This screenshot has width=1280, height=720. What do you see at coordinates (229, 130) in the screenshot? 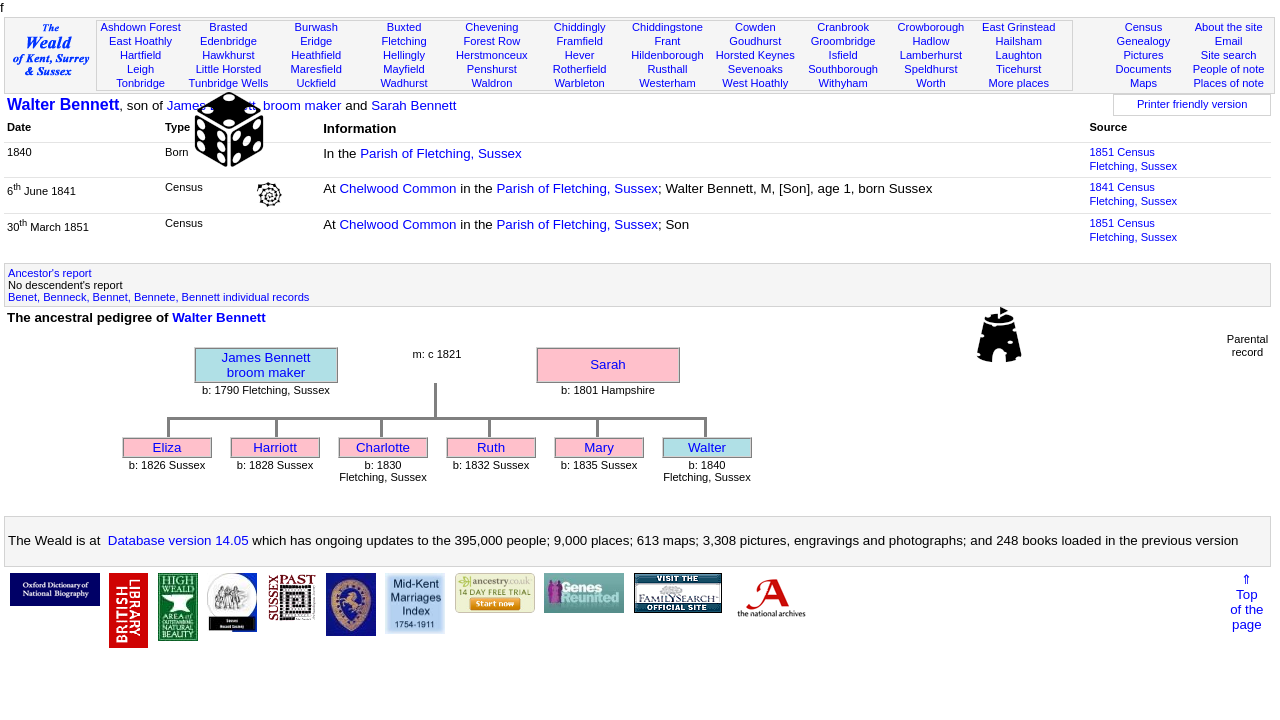
I see `roll the dice or randomize` at bounding box center [229, 130].